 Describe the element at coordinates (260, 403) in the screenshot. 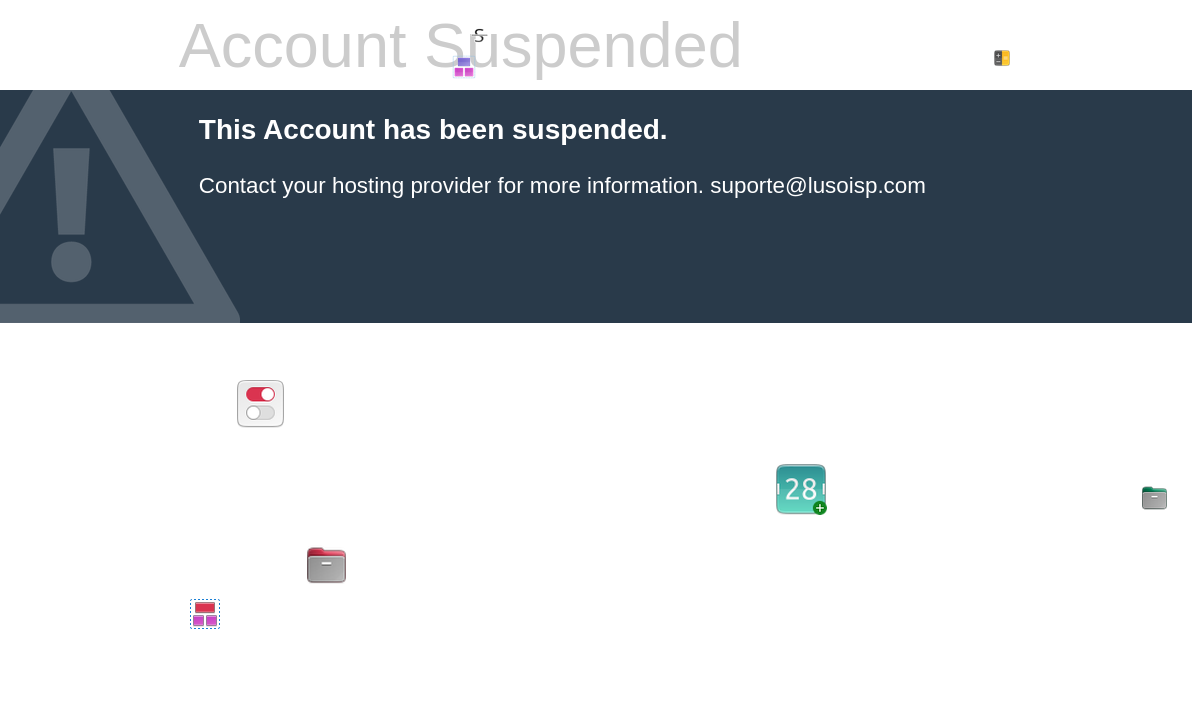

I see `open gnome tweaks settings` at that location.